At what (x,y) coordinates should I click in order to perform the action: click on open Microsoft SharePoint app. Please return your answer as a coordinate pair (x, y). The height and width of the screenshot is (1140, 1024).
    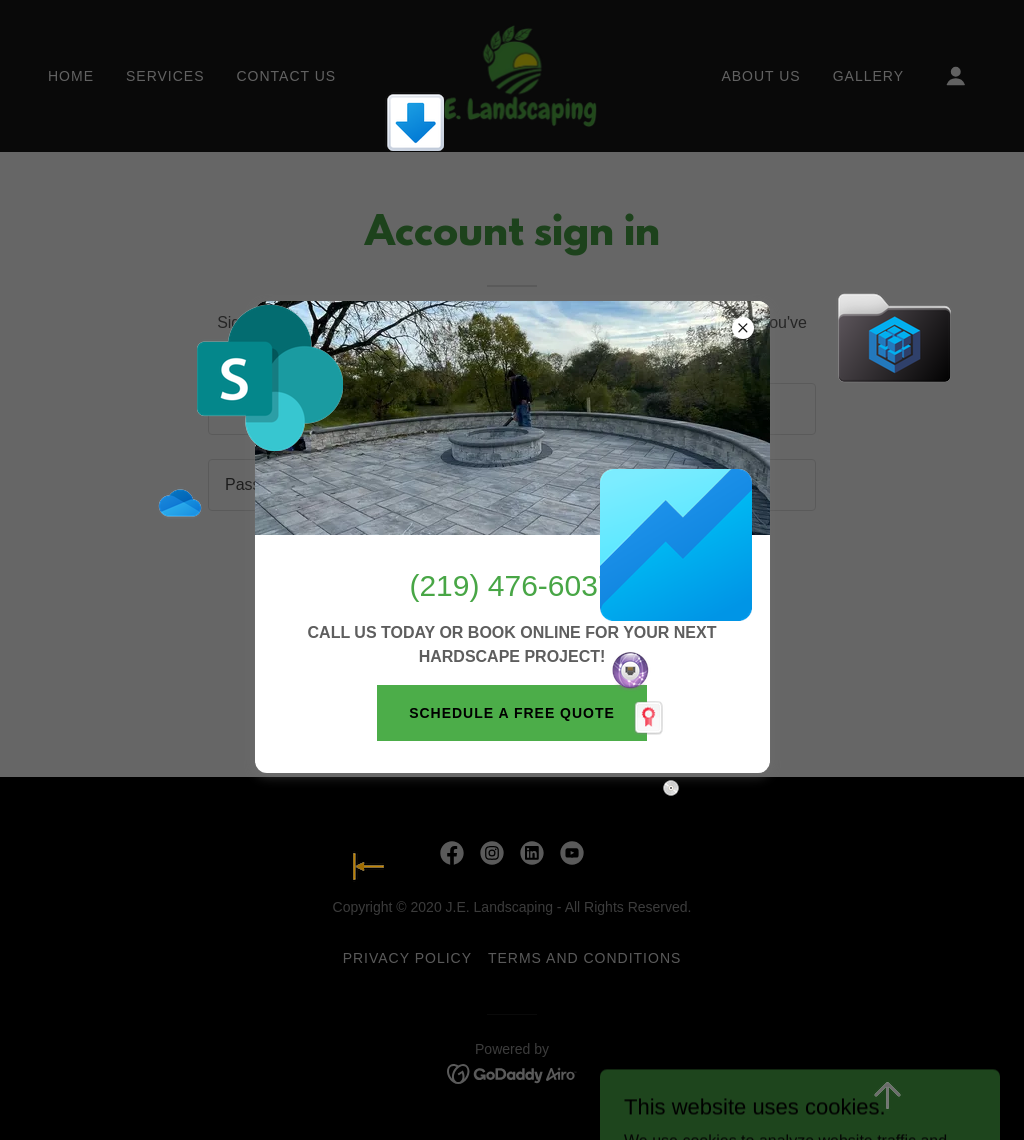
    Looking at the image, I should click on (270, 378).